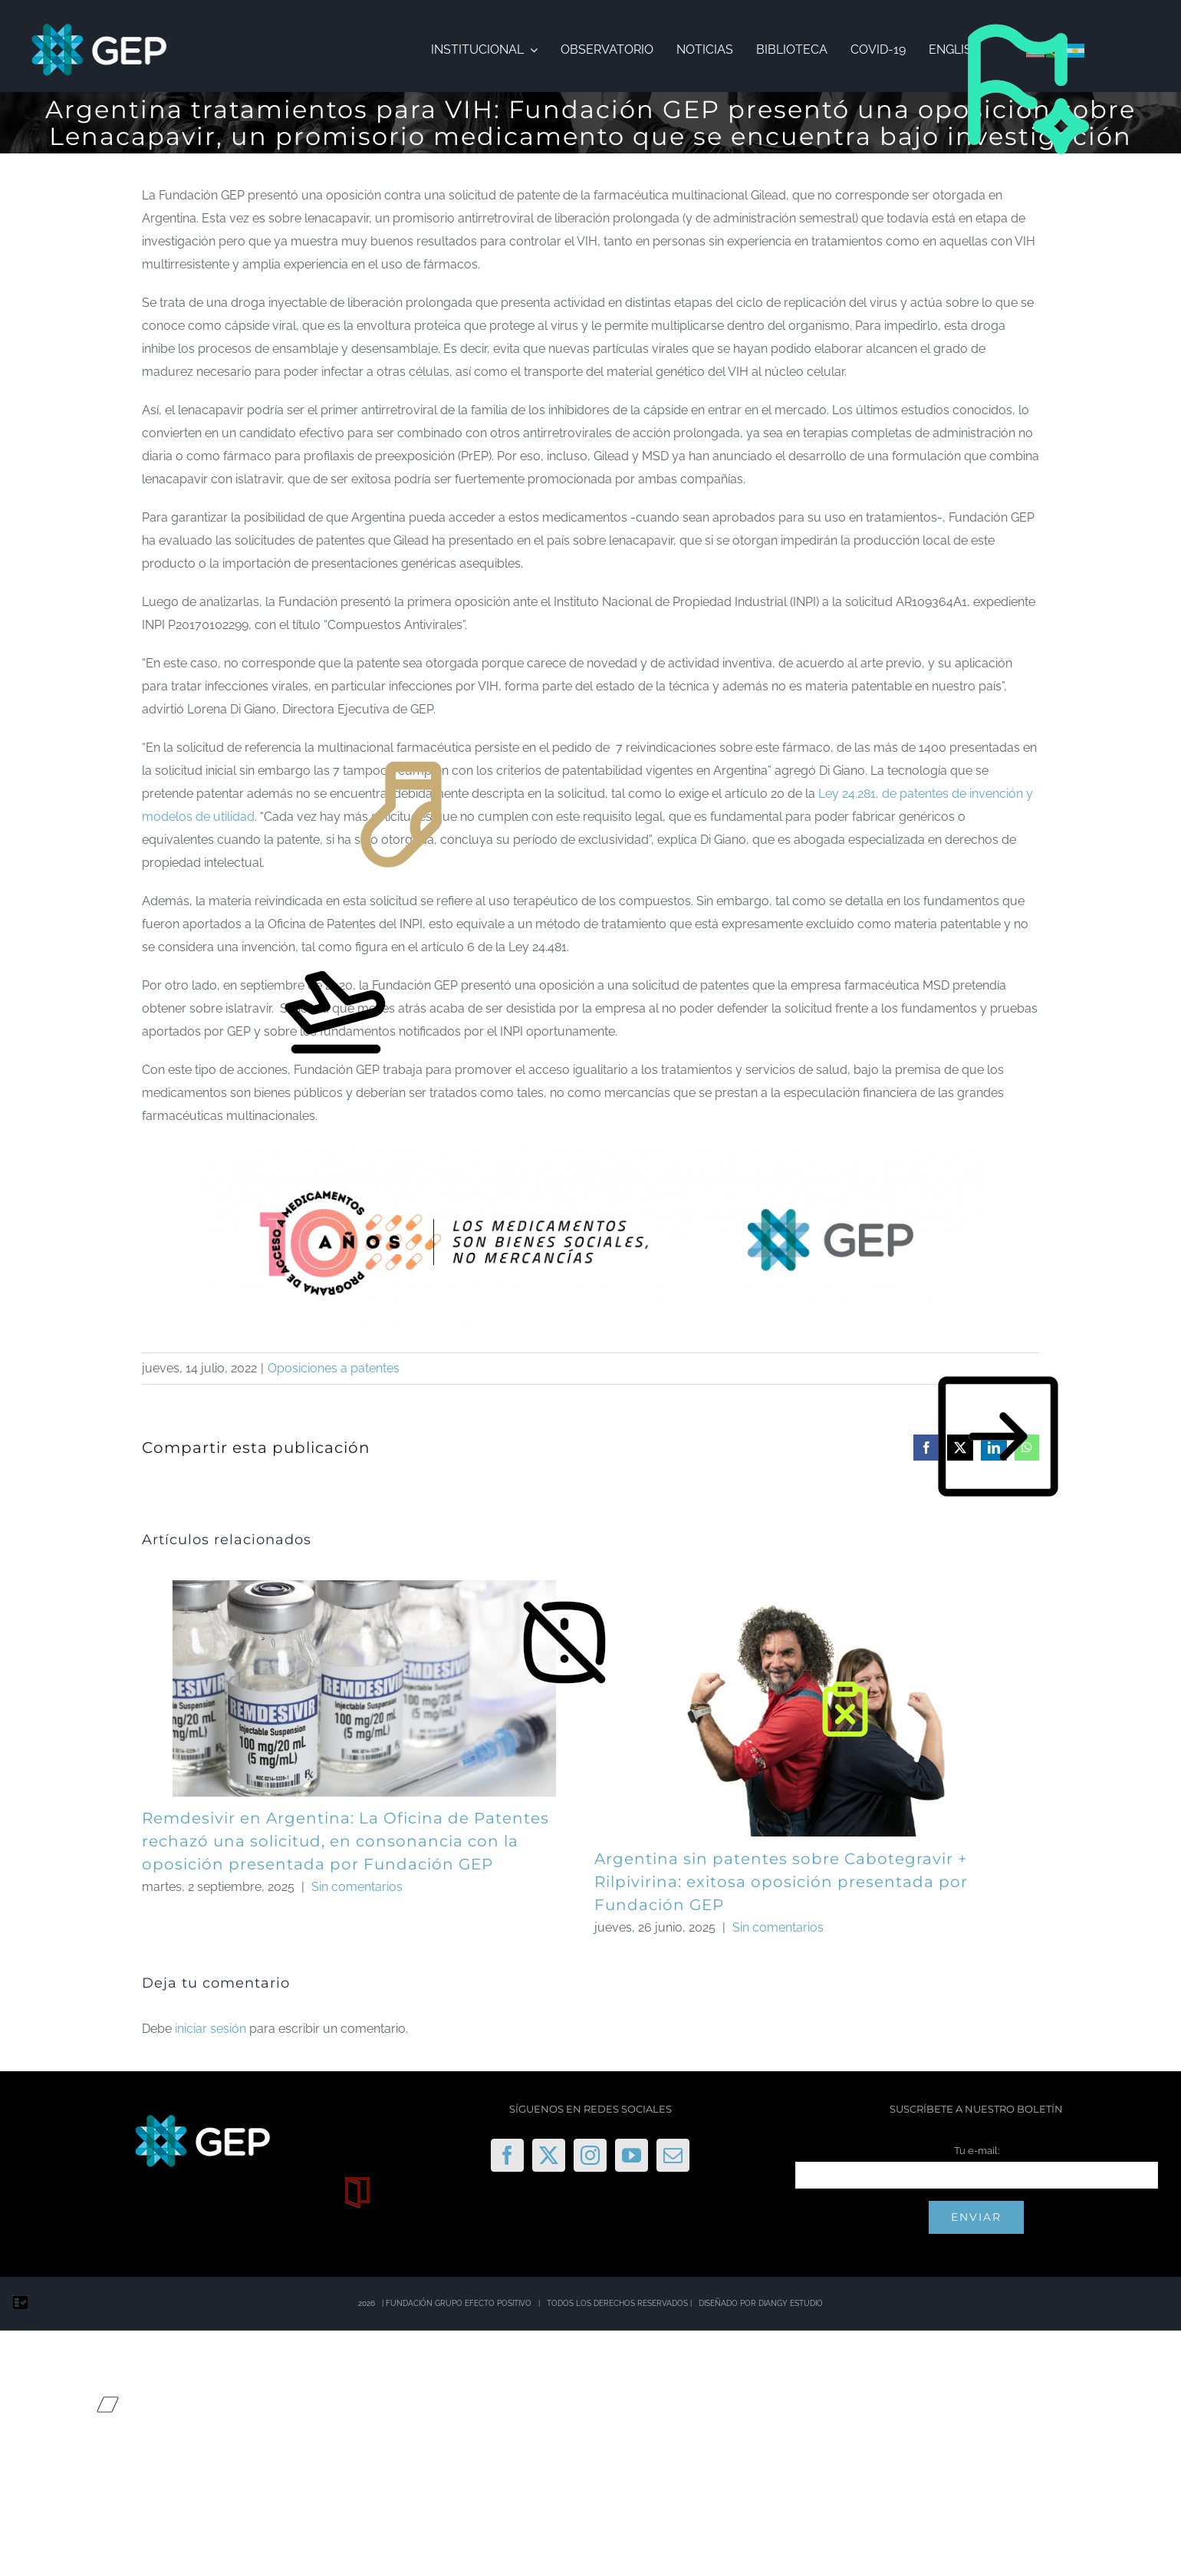 The height and width of the screenshot is (2576, 1181). What do you see at coordinates (357, 2191) in the screenshot?
I see `switch to dual-screen or split view mode` at bounding box center [357, 2191].